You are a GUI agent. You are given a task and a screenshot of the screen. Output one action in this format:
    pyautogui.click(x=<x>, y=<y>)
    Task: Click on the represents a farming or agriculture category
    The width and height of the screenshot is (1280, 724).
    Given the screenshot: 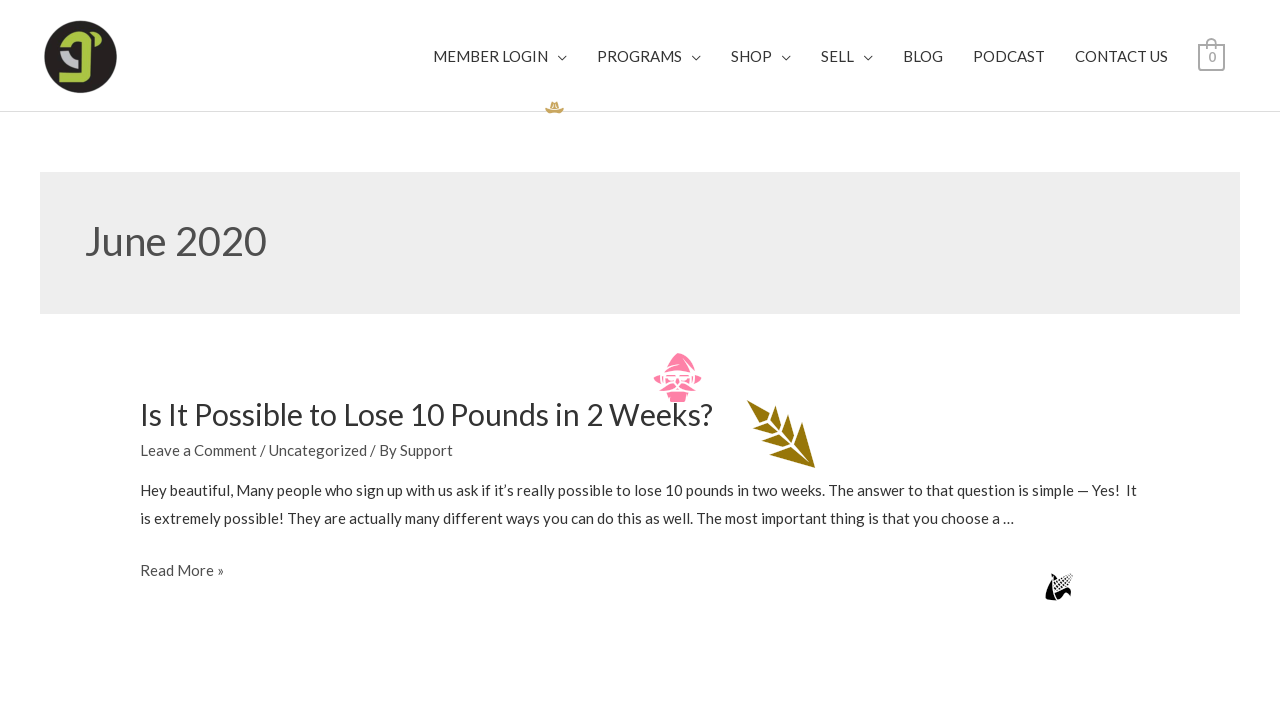 What is the action you would take?
    pyautogui.click(x=1059, y=587)
    